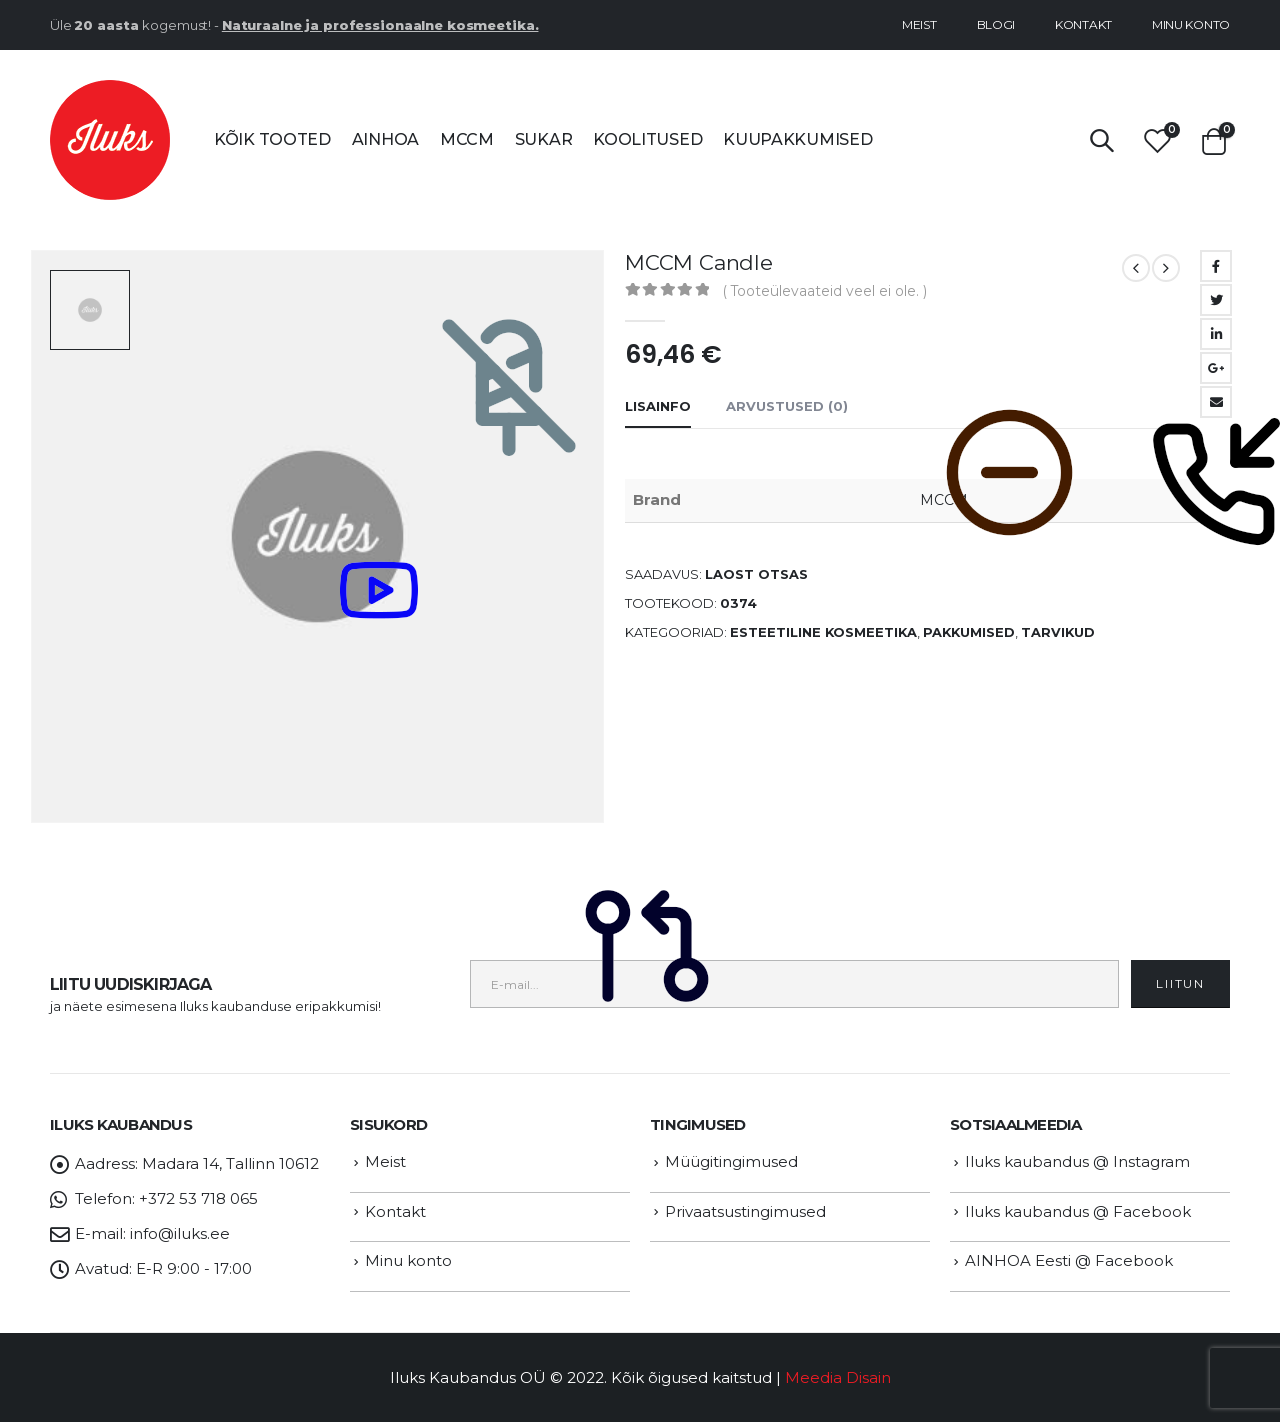 The height and width of the screenshot is (1422, 1280). What do you see at coordinates (1213, 484) in the screenshot?
I see `incoming call indicator` at bounding box center [1213, 484].